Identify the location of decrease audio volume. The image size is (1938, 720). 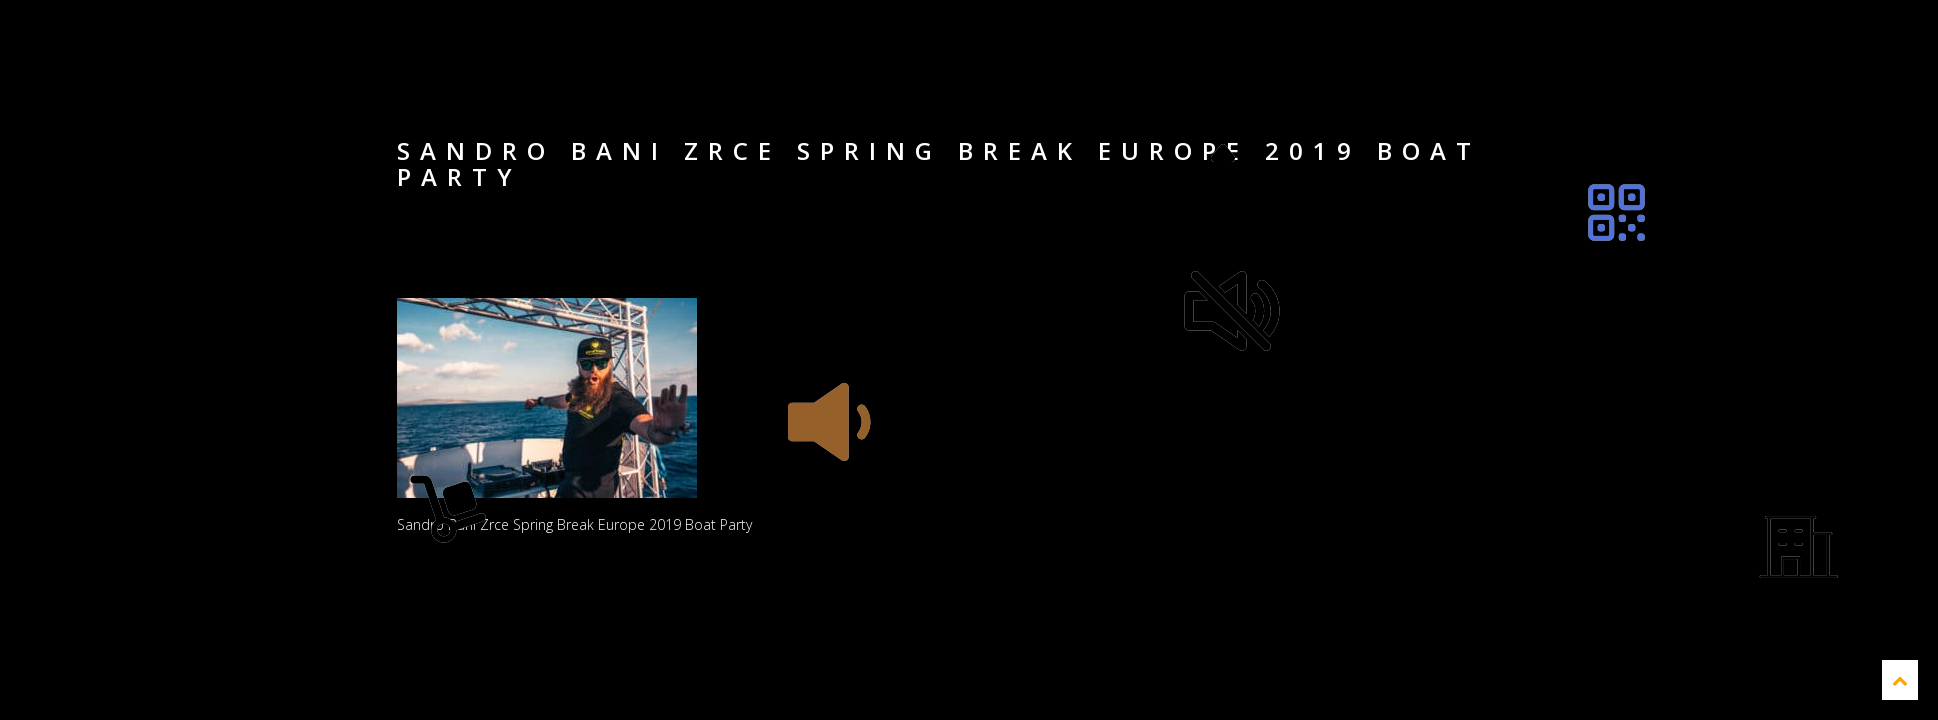
(827, 422).